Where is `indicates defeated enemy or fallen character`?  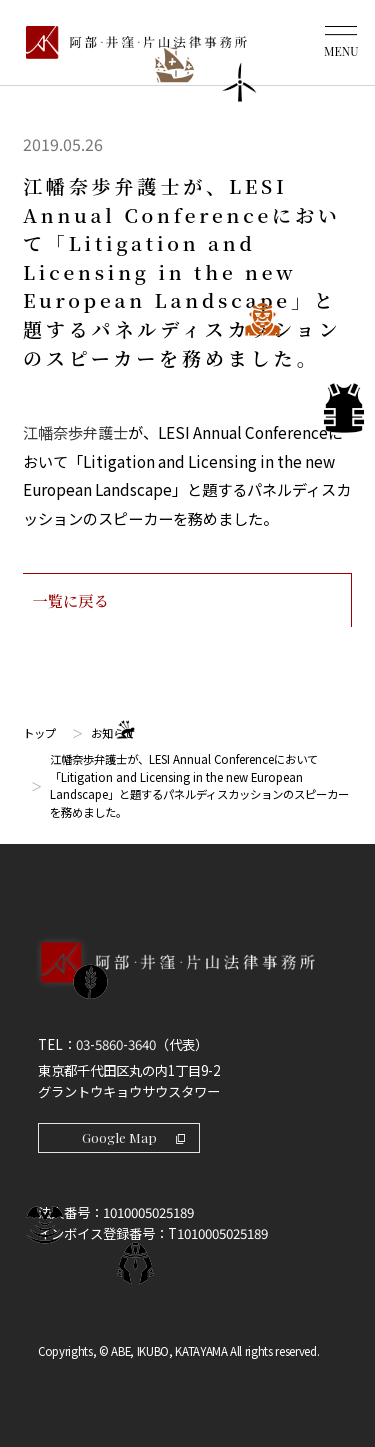 indicates defeated enemy or fallen character is located at coordinates (126, 729).